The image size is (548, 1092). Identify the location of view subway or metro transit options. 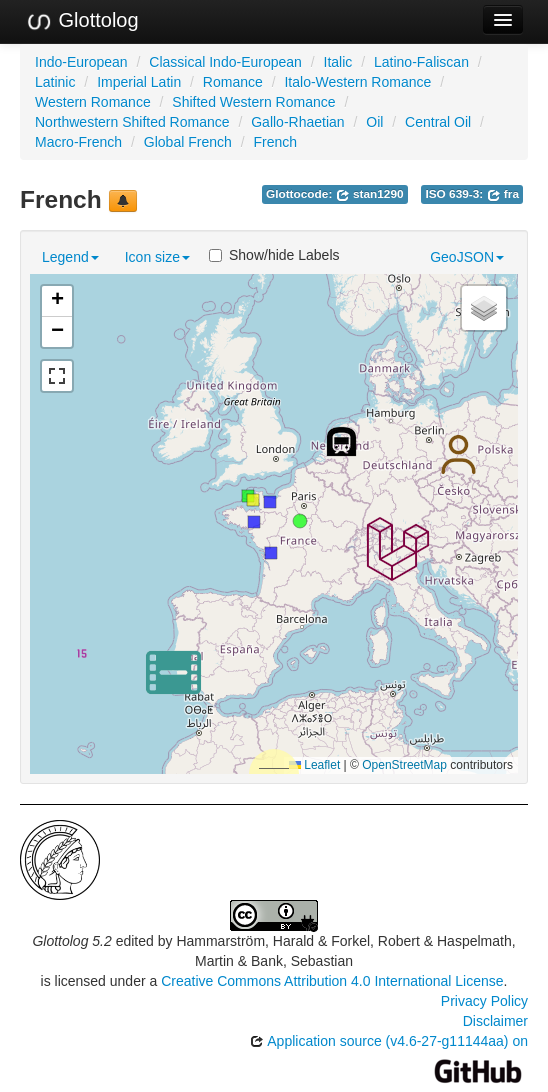
(341, 441).